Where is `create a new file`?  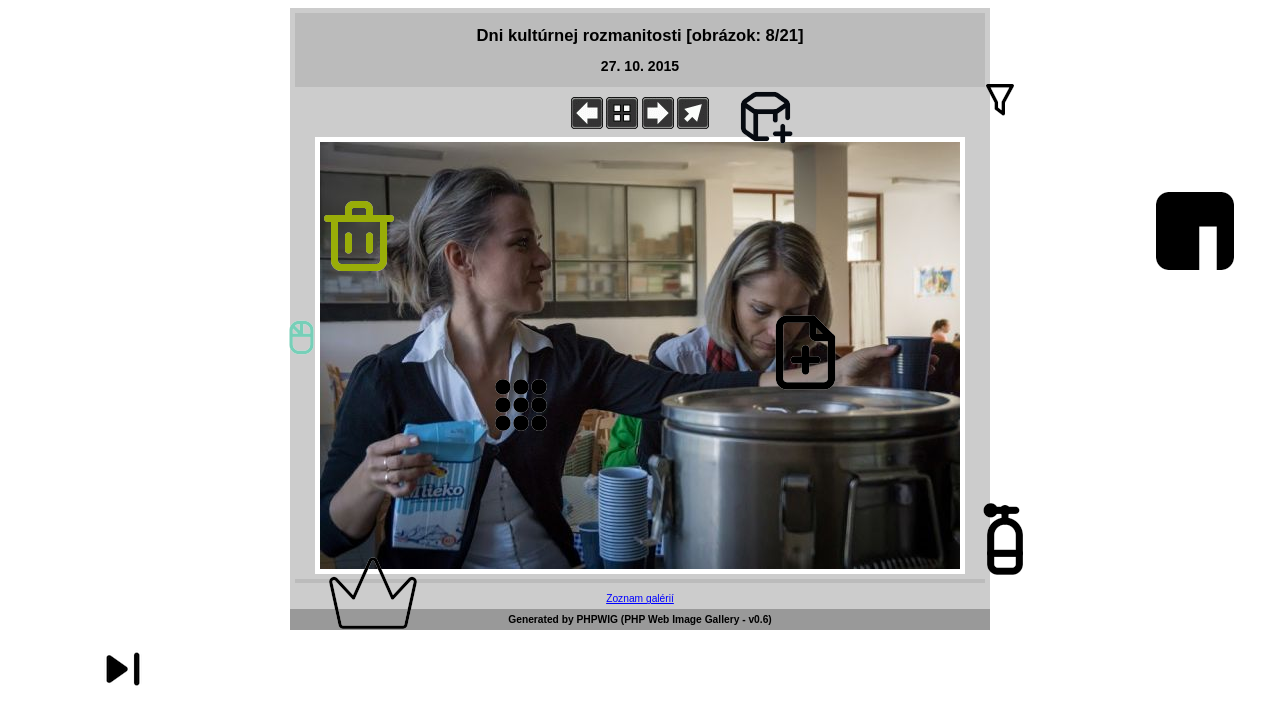 create a new file is located at coordinates (805, 352).